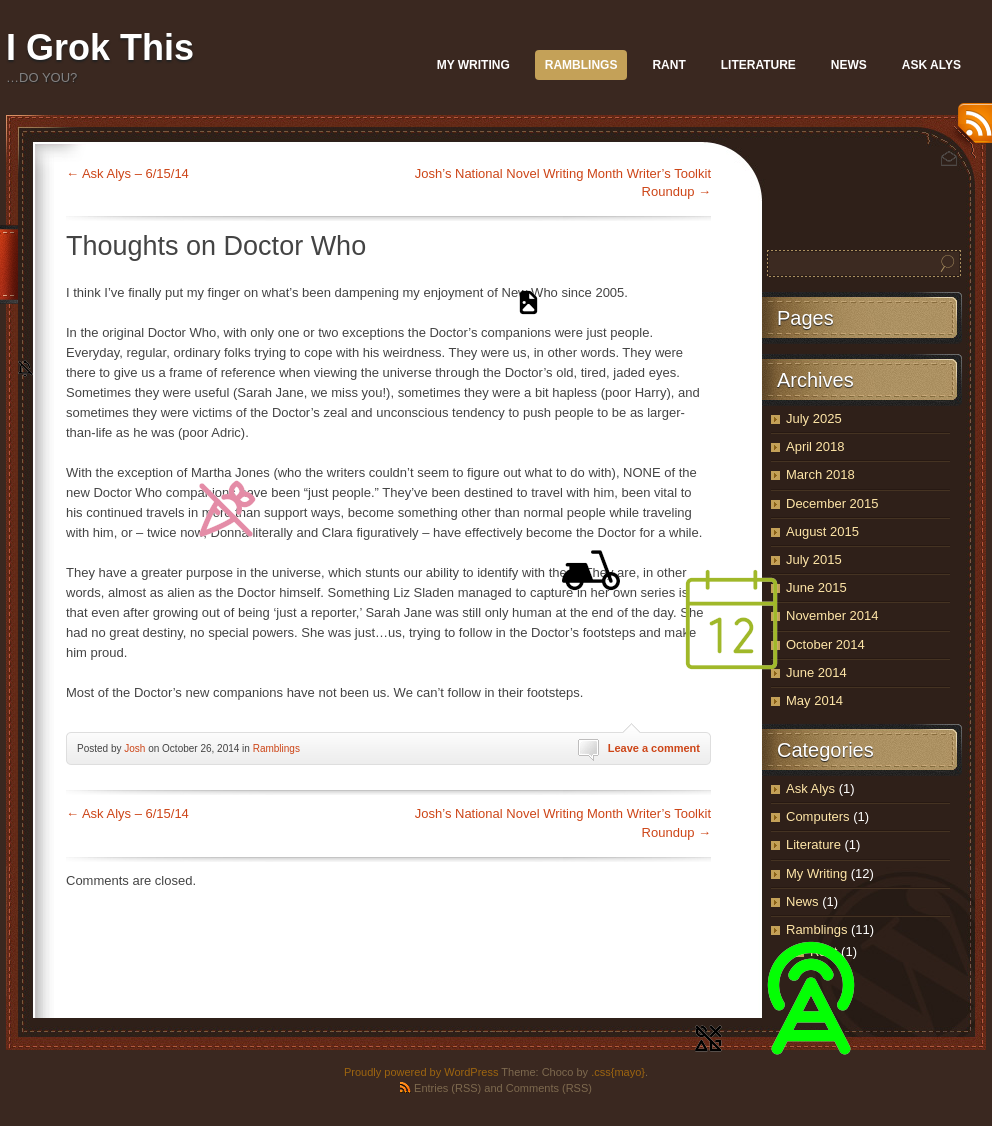 Image resolution: width=992 pixels, height=1126 pixels. I want to click on disable vegetable or vegan filter, so click(226, 510).